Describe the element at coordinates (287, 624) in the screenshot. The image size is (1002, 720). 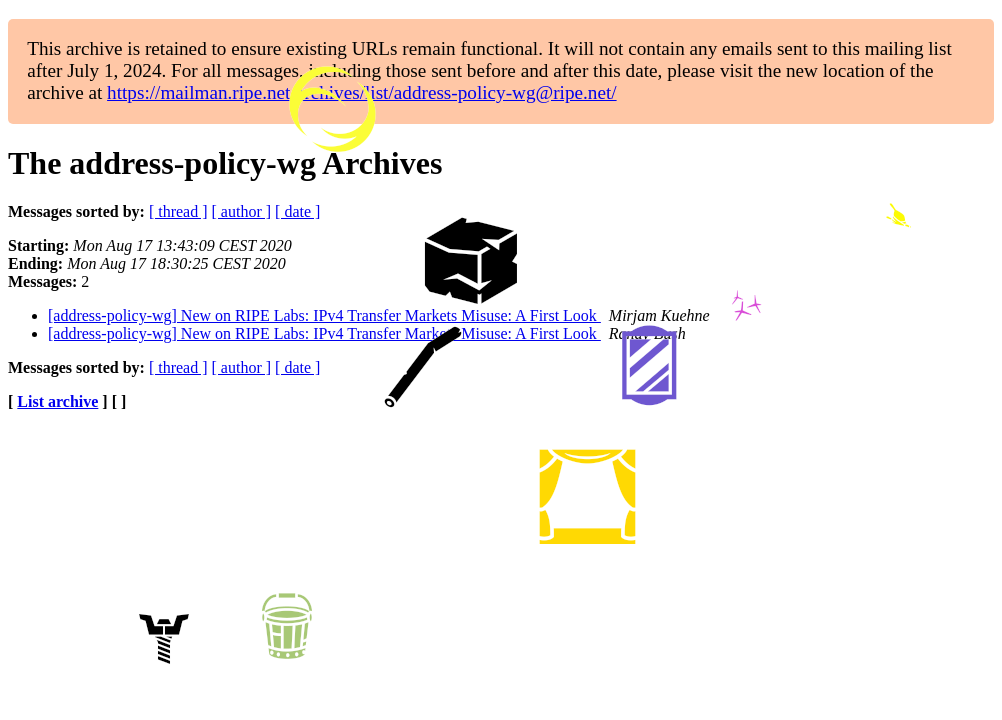
I see `empty inventory slot for container items` at that location.